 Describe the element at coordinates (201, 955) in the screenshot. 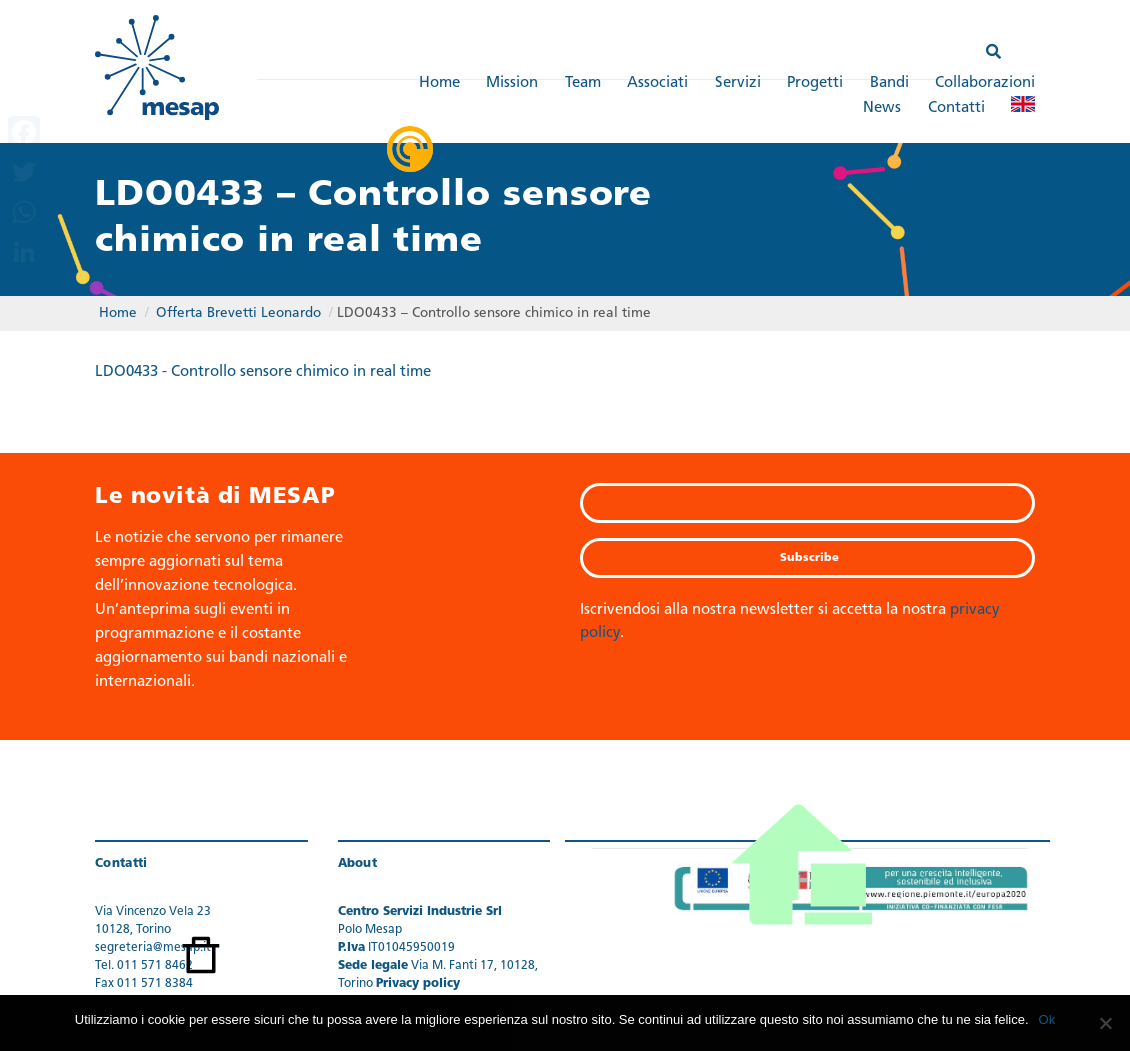

I see `delete selected item` at that location.